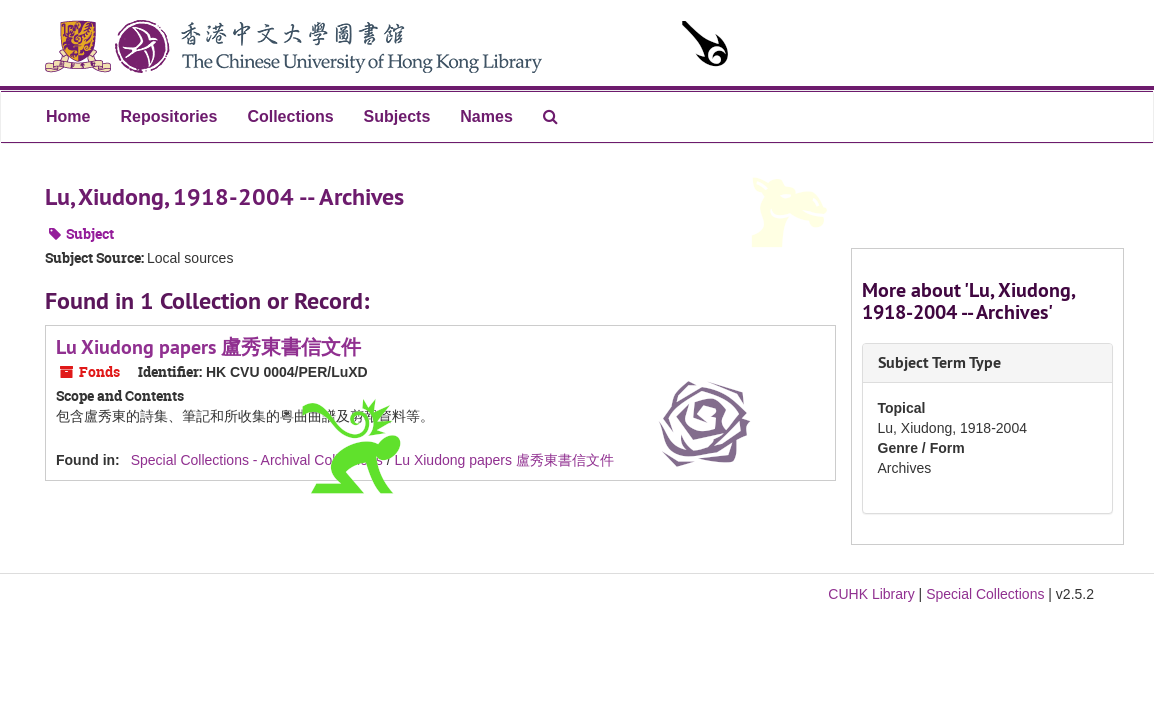  I want to click on indicates slavery or oppression theme in historical game content, so click(351, 444).